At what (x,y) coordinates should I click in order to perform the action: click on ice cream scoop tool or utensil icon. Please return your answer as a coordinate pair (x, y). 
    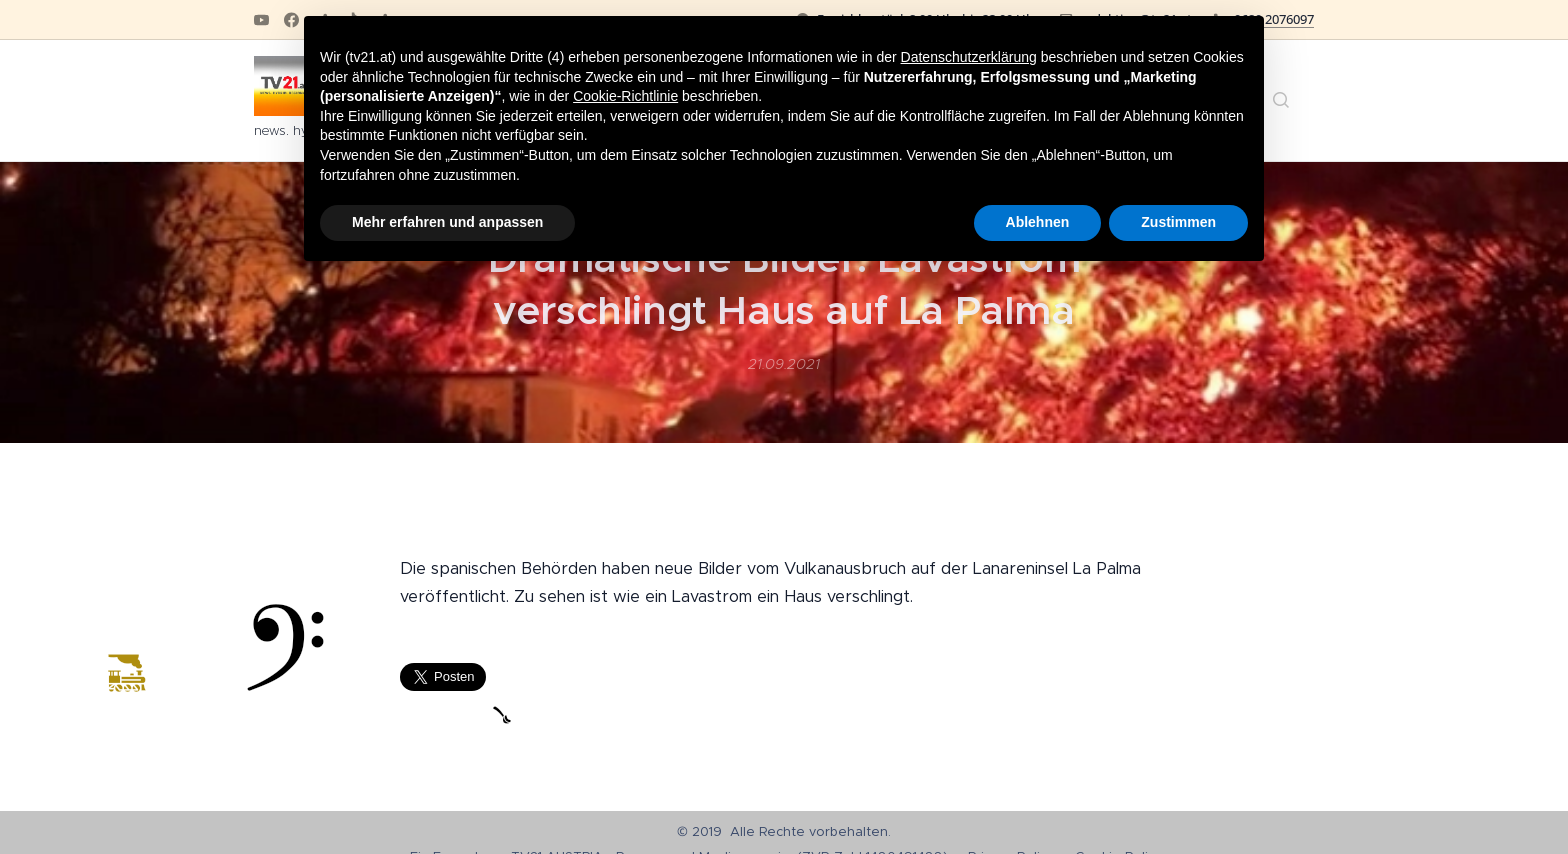
    Looking at the image, I should click on (502, 715).